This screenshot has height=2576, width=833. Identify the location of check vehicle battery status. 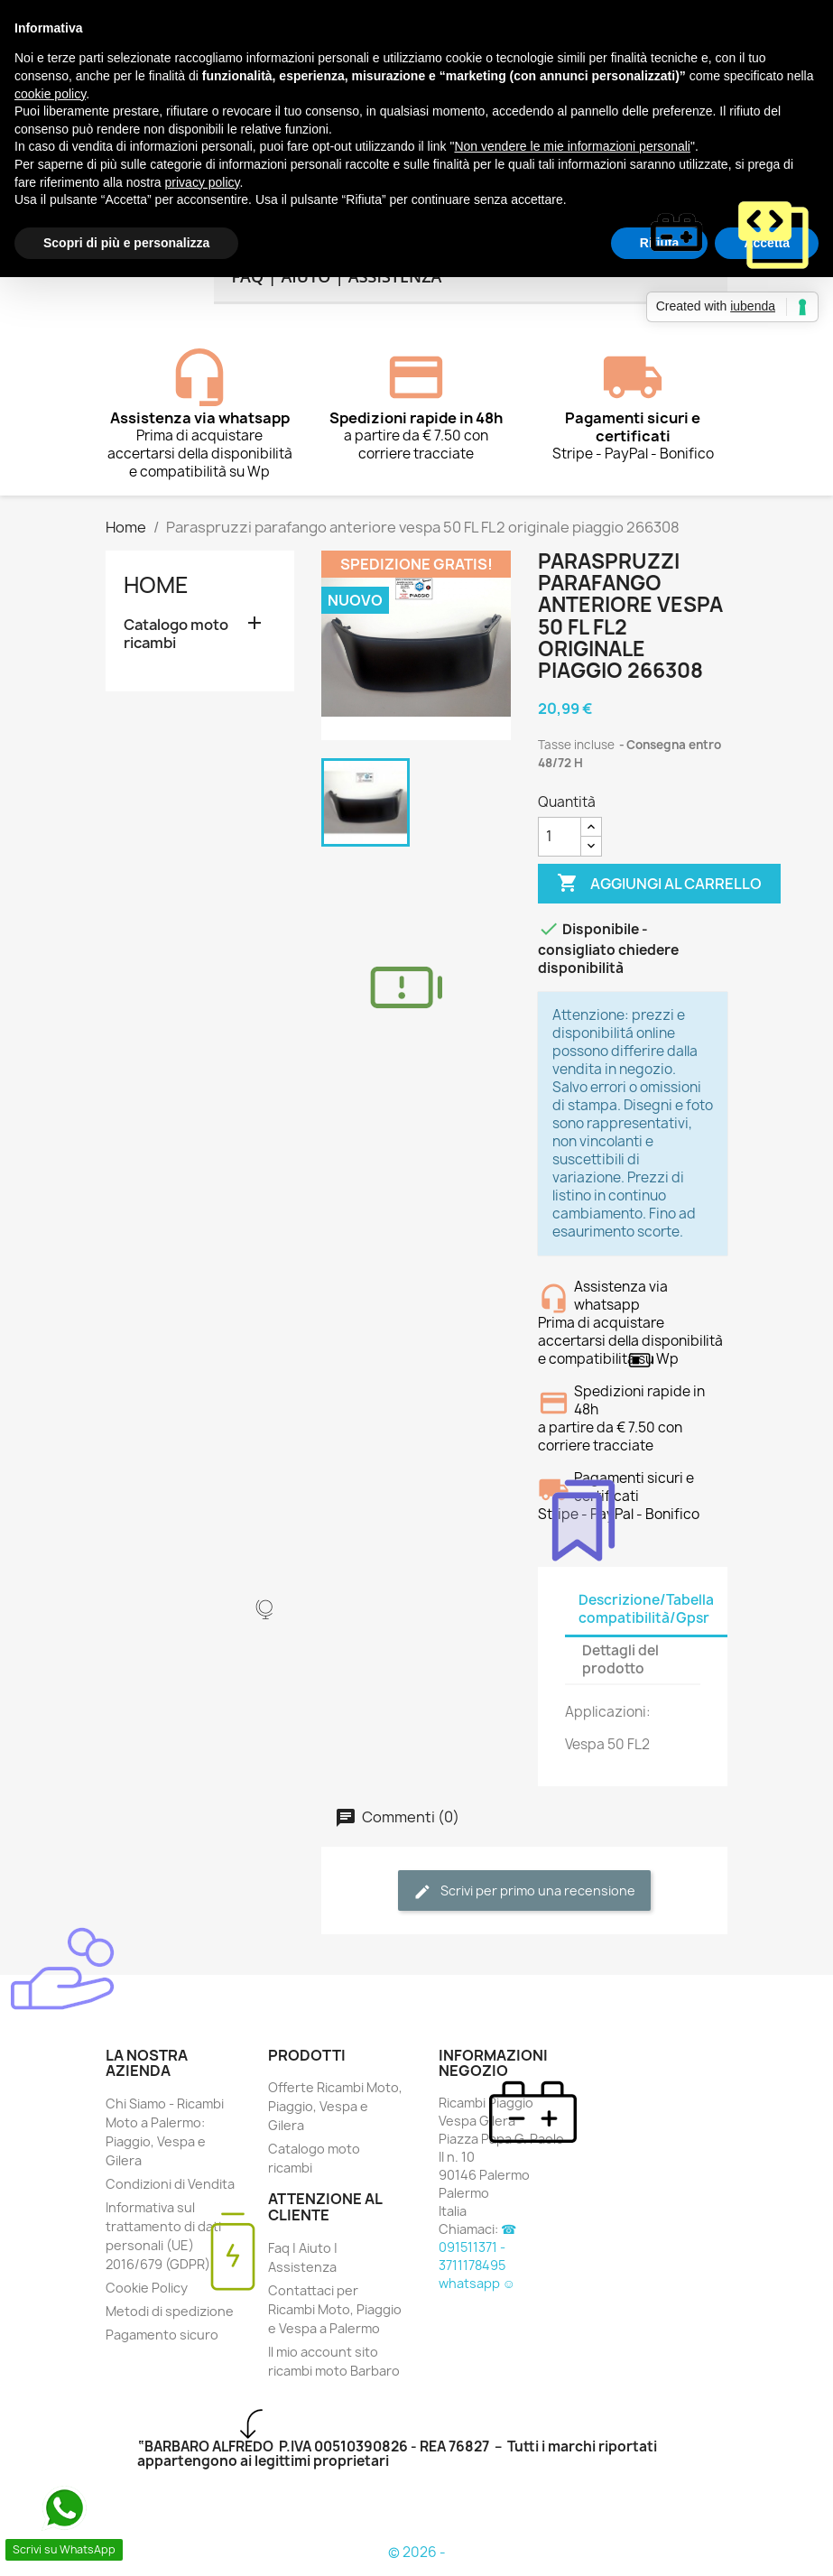
(676, 234).